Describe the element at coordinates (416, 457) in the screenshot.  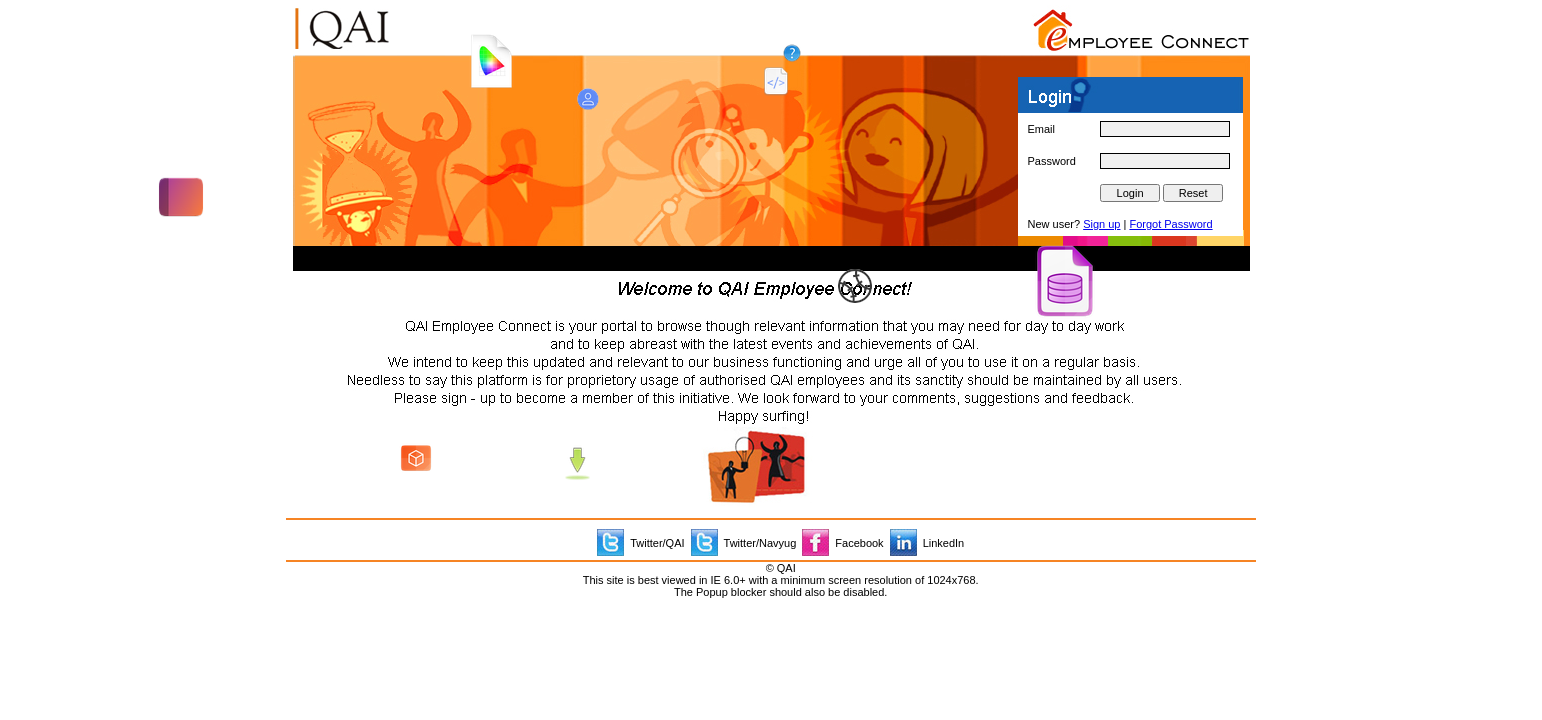
I see `3D model file in STL ASCII format` at that location.